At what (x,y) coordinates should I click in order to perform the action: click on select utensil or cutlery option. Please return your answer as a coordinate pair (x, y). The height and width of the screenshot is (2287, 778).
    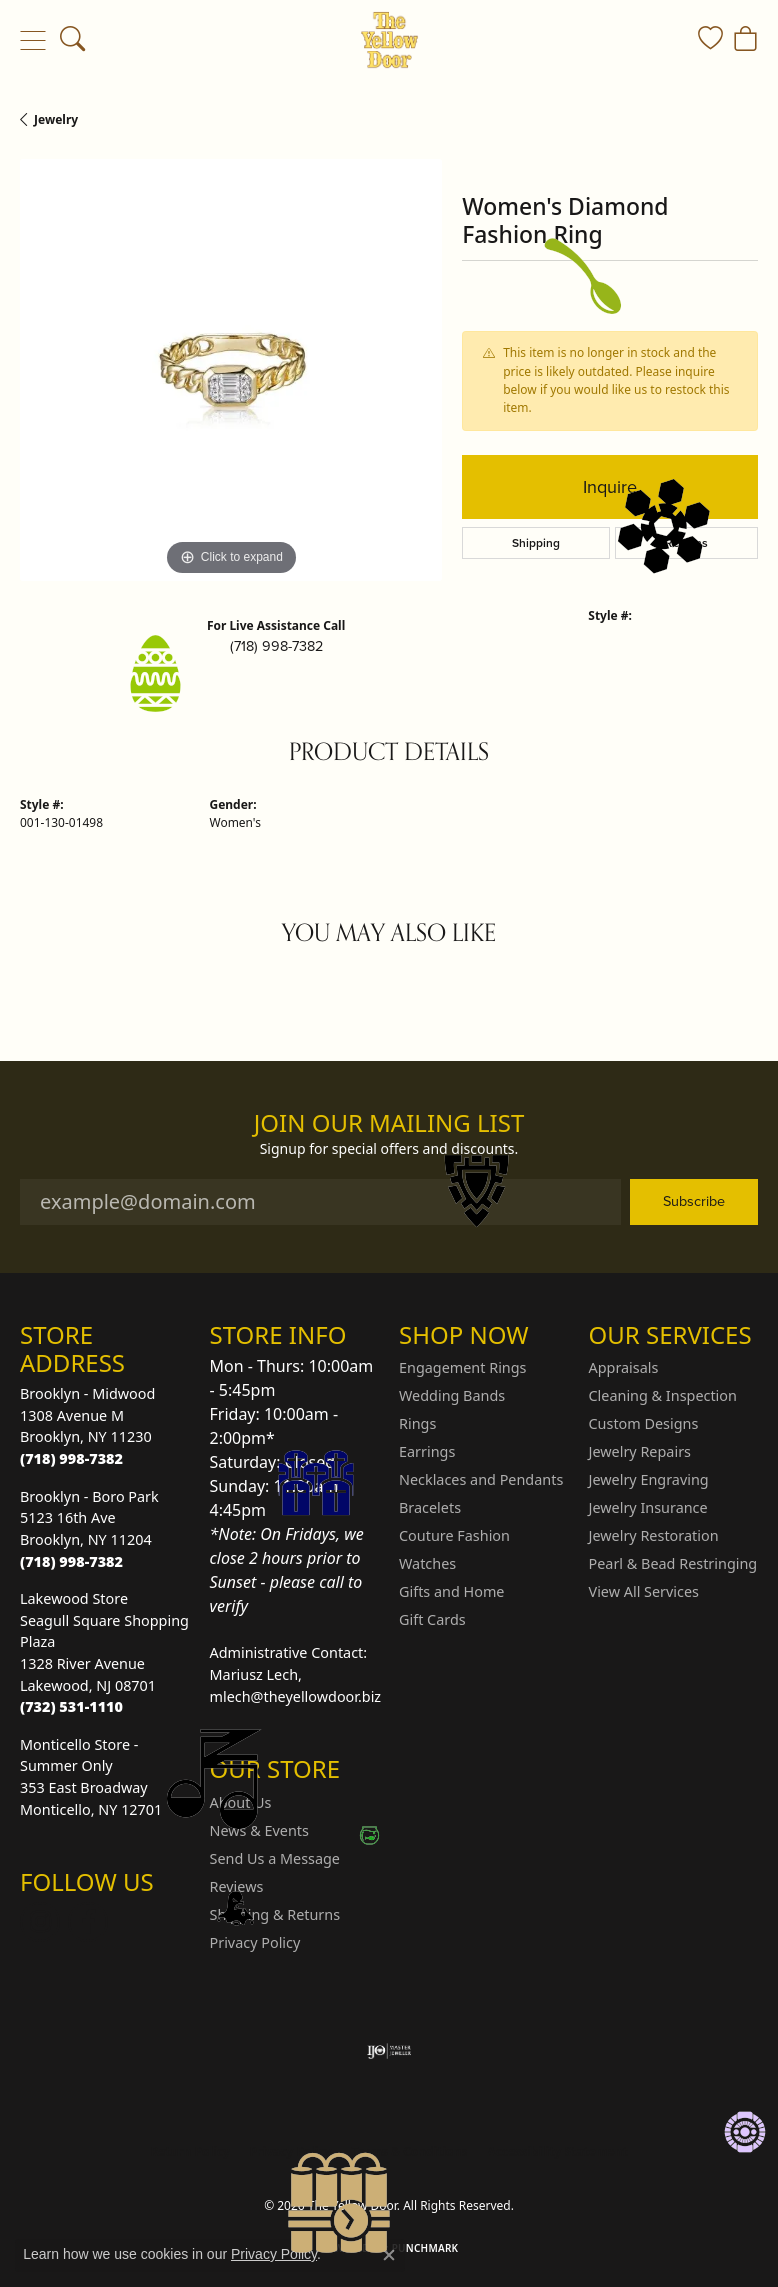
    Looking at the image, I should click on (583, 276).